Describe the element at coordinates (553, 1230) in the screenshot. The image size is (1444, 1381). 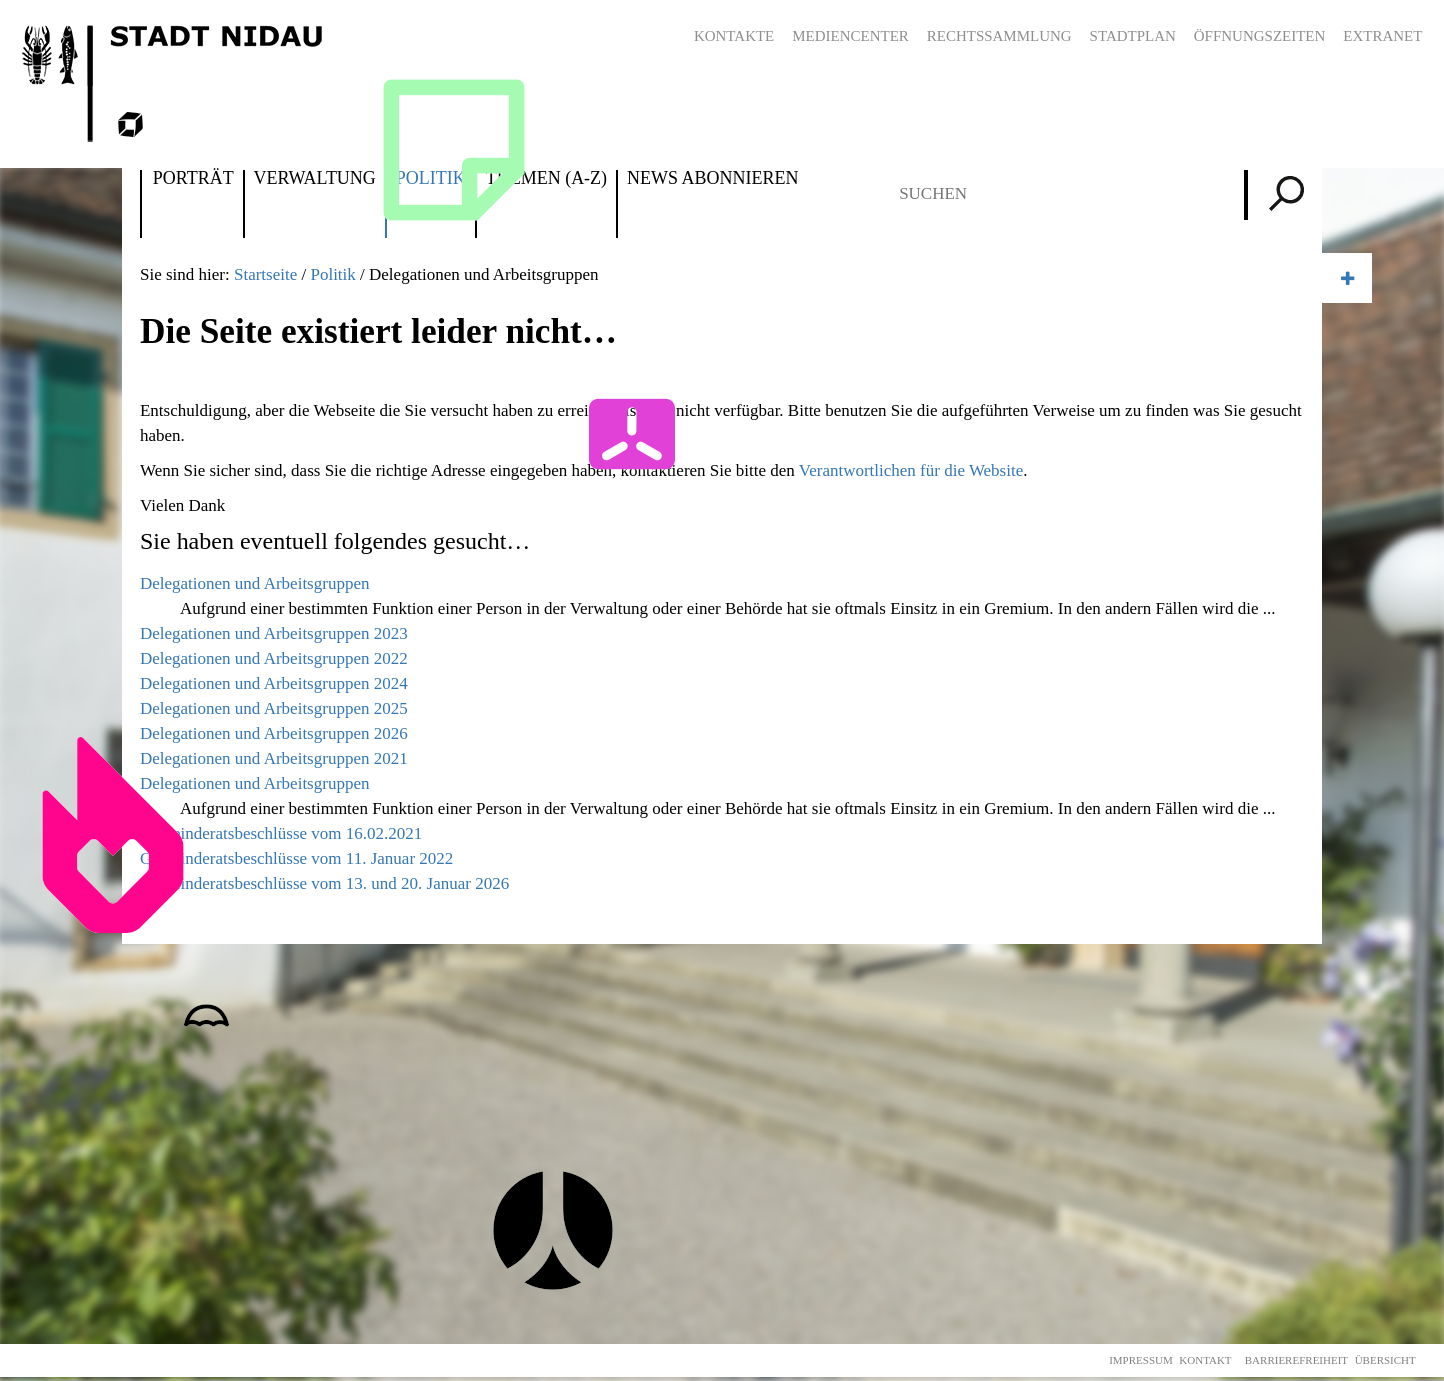
I see `renren social network logo` at that location.